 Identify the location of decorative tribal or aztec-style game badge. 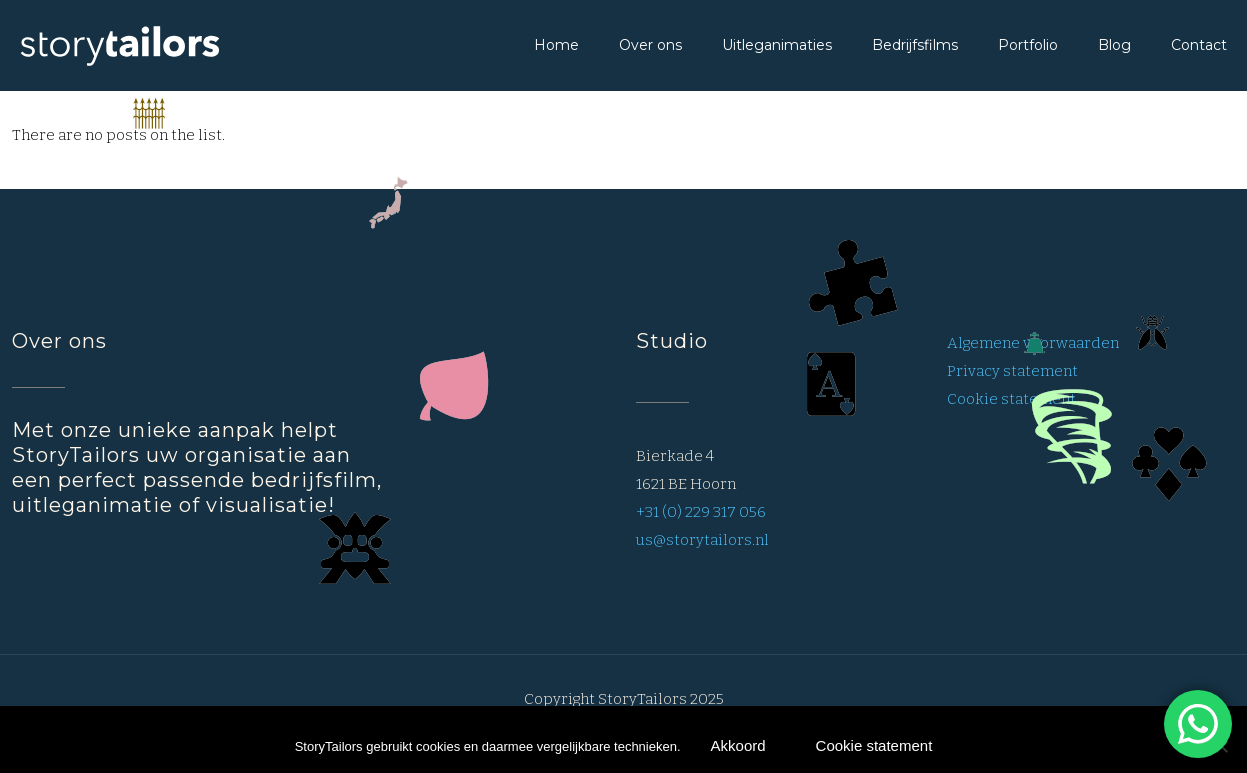
(355, 548).